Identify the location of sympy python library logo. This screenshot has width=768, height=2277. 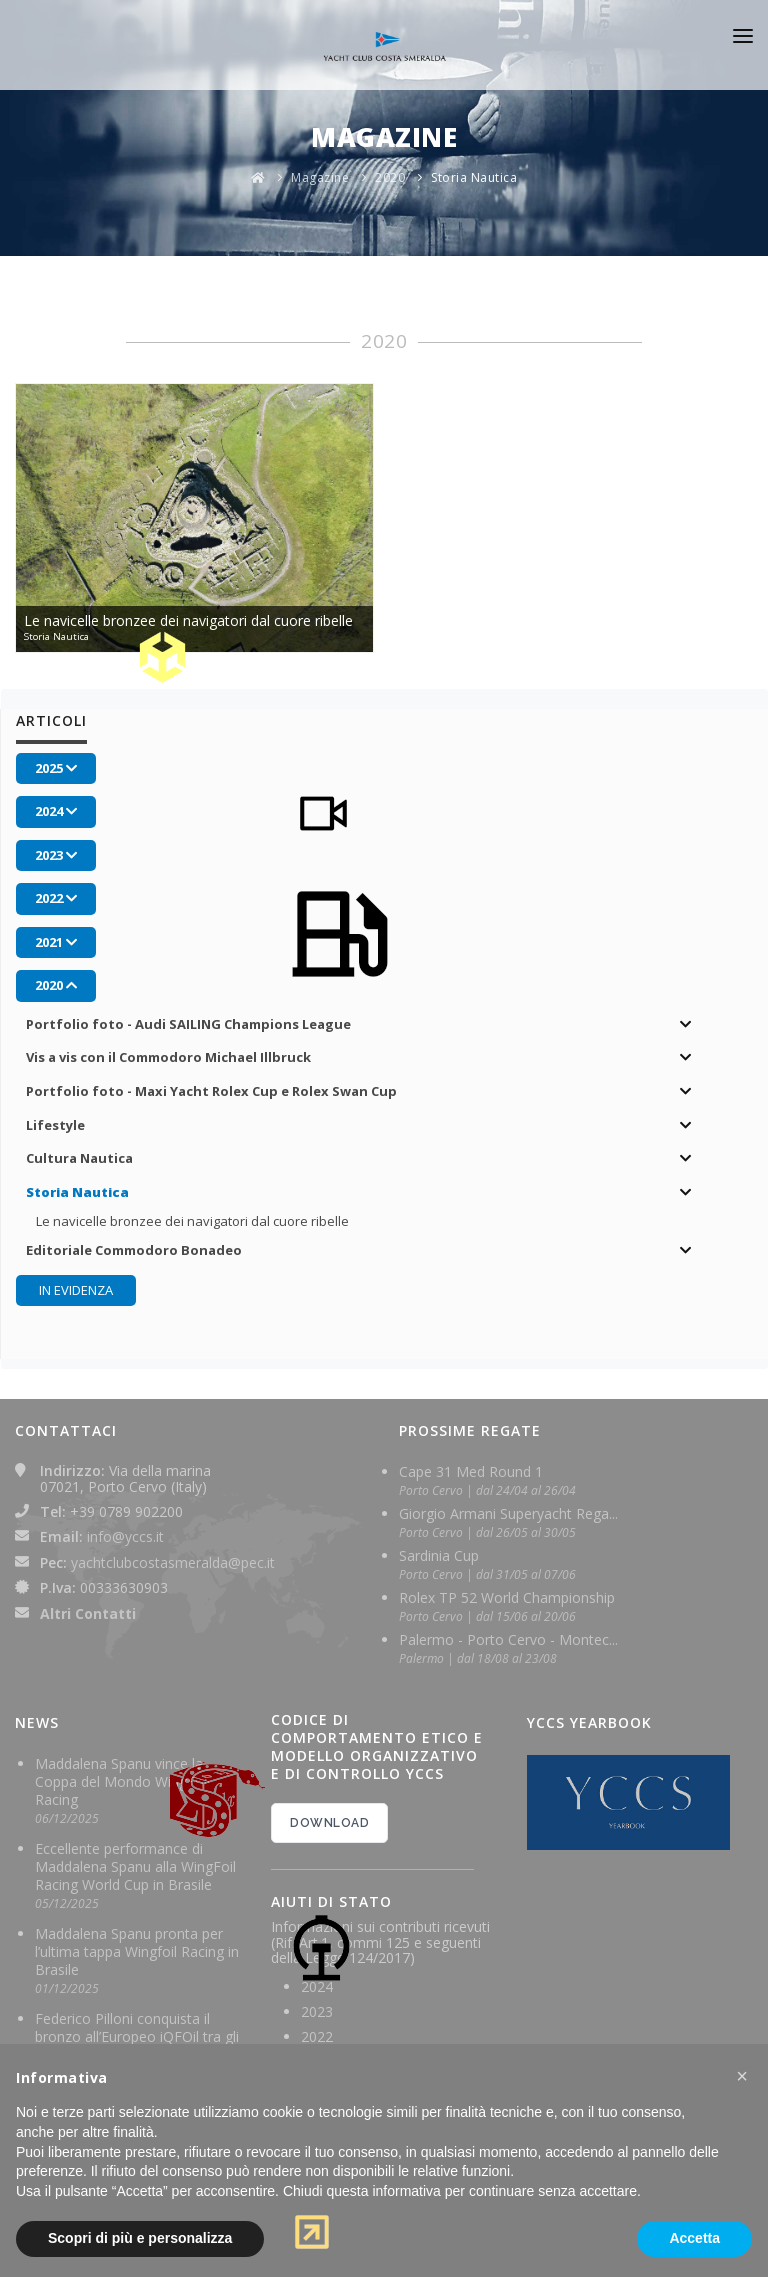
(217, 1799).